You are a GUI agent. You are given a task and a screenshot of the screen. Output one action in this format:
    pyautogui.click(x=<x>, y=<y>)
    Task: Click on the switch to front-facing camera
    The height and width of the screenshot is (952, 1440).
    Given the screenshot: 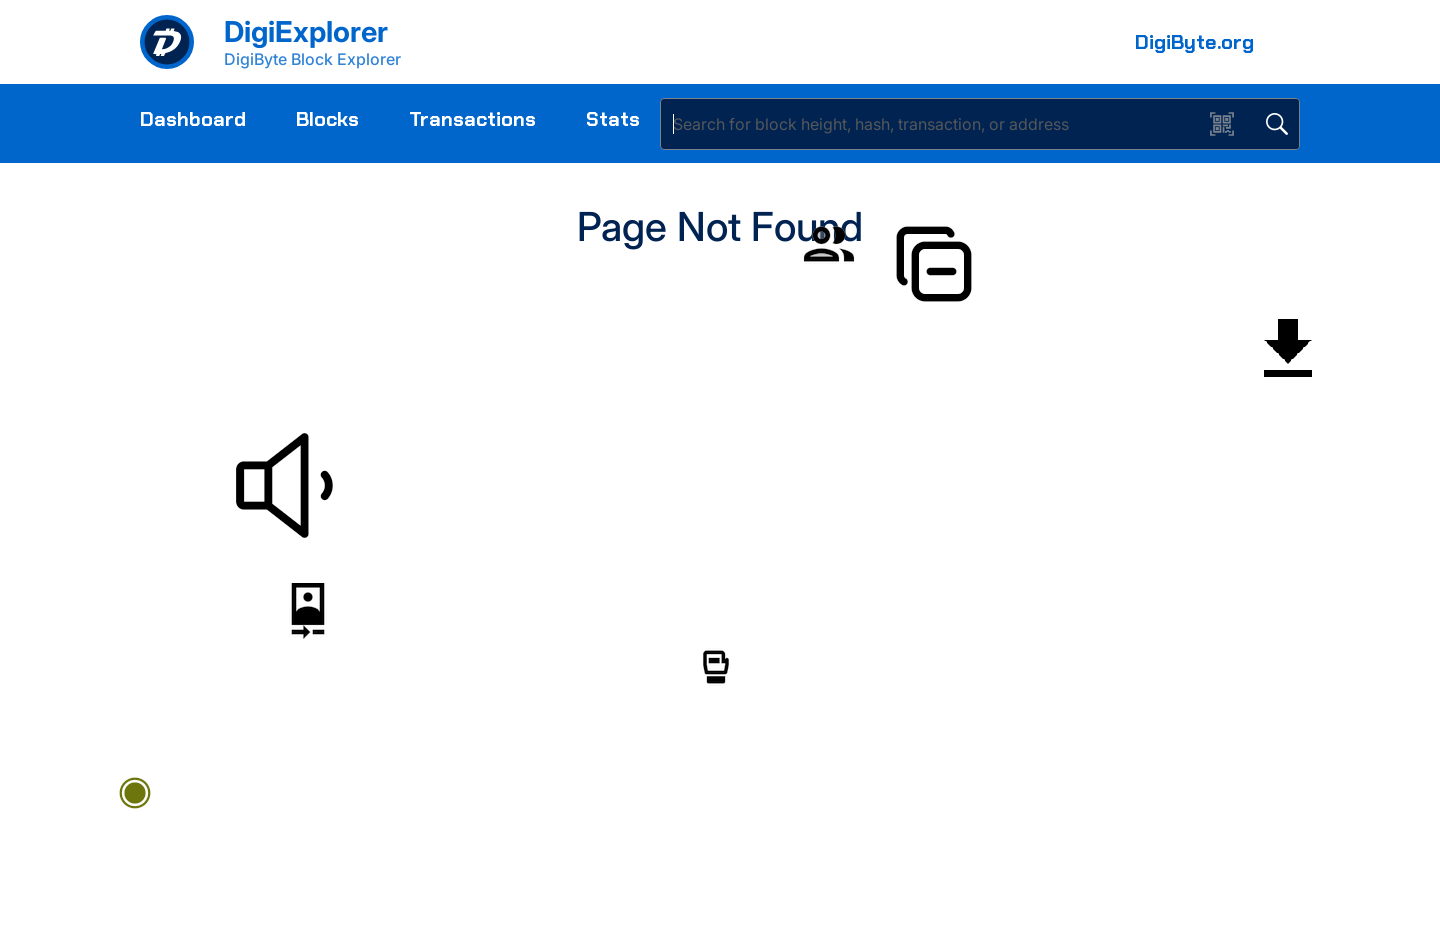 What is the action you would take?
    pyautogui.click(x=308, y=611)
    